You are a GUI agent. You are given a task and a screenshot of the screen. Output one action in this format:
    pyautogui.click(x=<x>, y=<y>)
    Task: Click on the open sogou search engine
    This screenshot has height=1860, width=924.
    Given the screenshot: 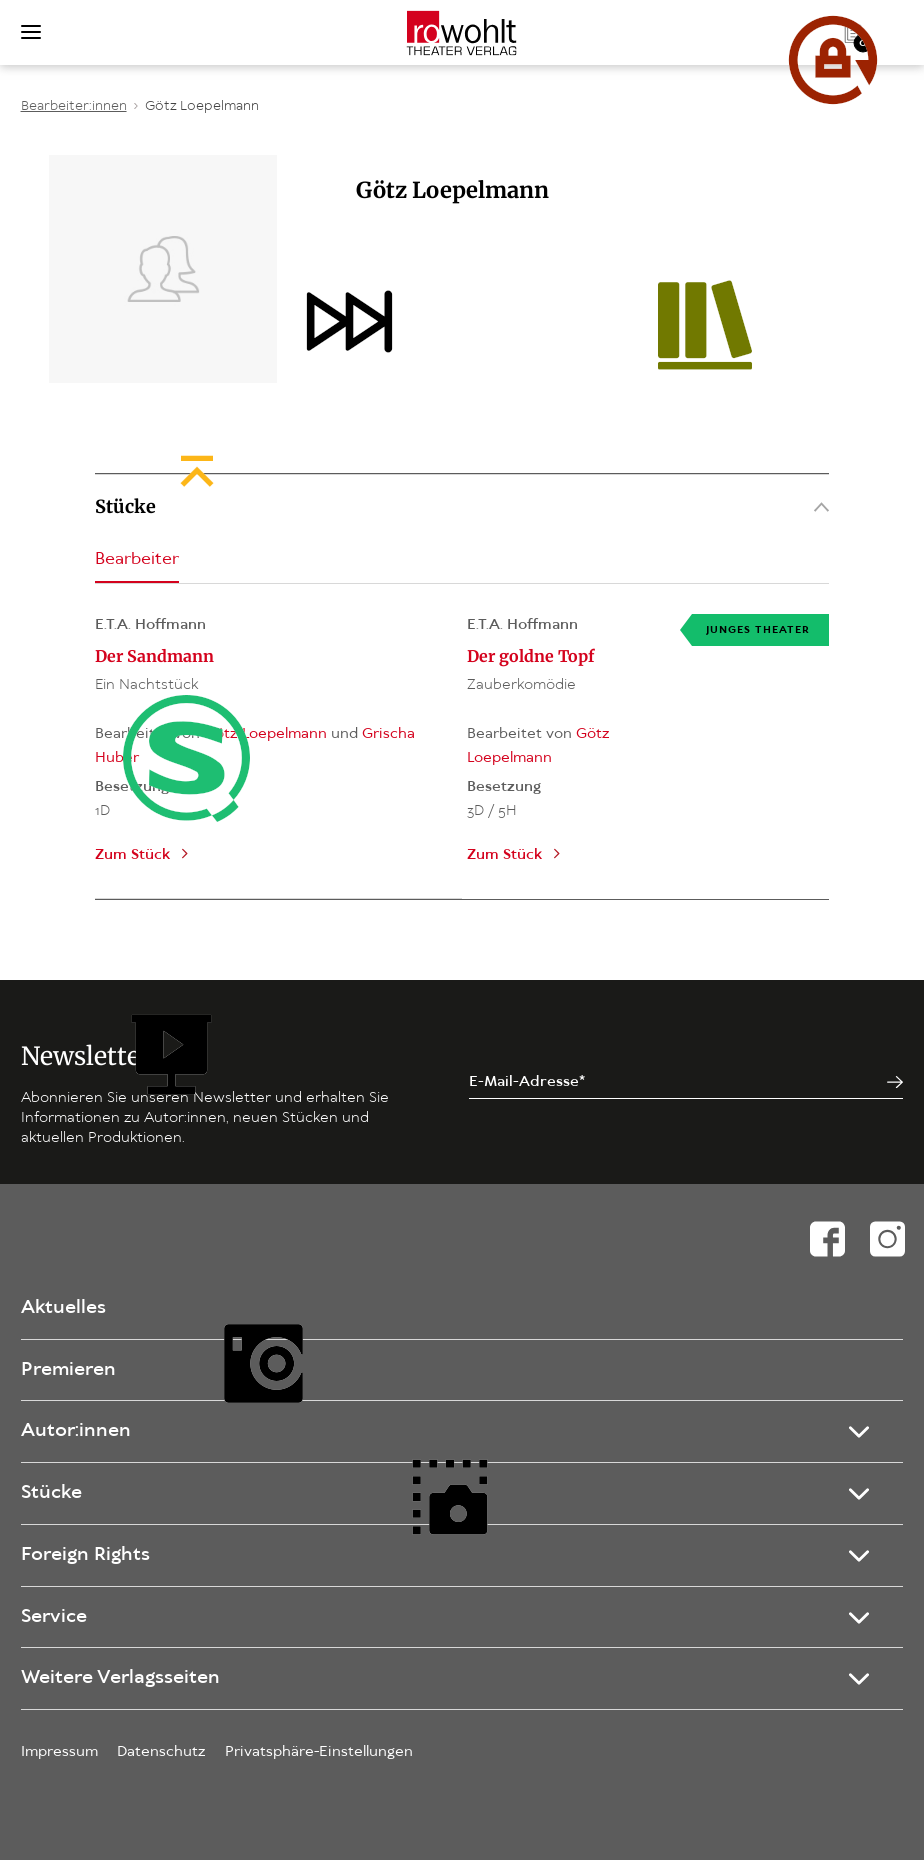 What is the action you would take?
    pyautogui.click(x=186, y=758)
    